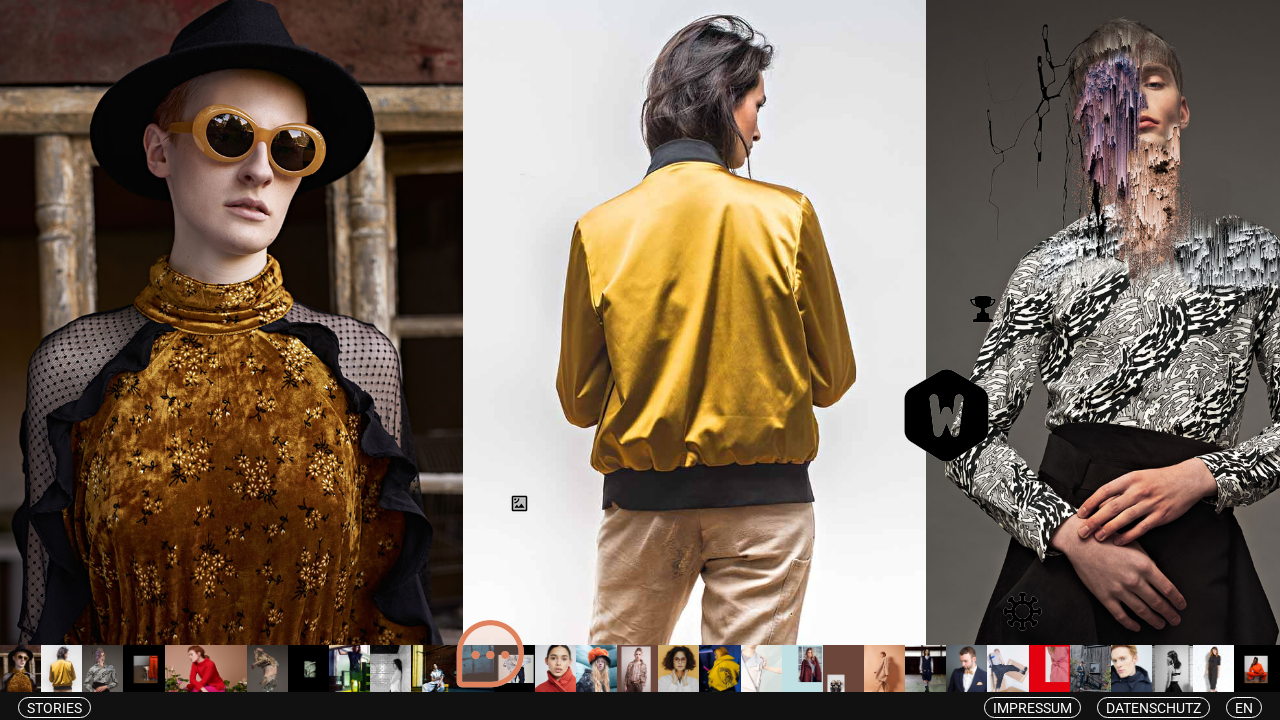  I want to click on access wallet or payment features, so click(946, 415).